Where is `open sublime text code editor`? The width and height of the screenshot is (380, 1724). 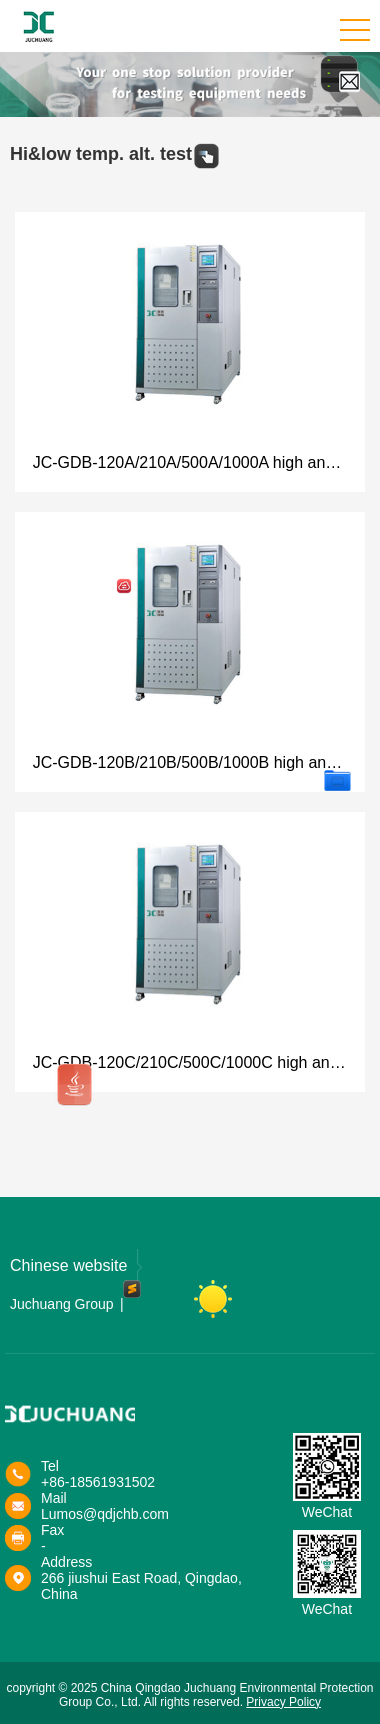 open sublime text code editor is located at coordinates (132, 1289).